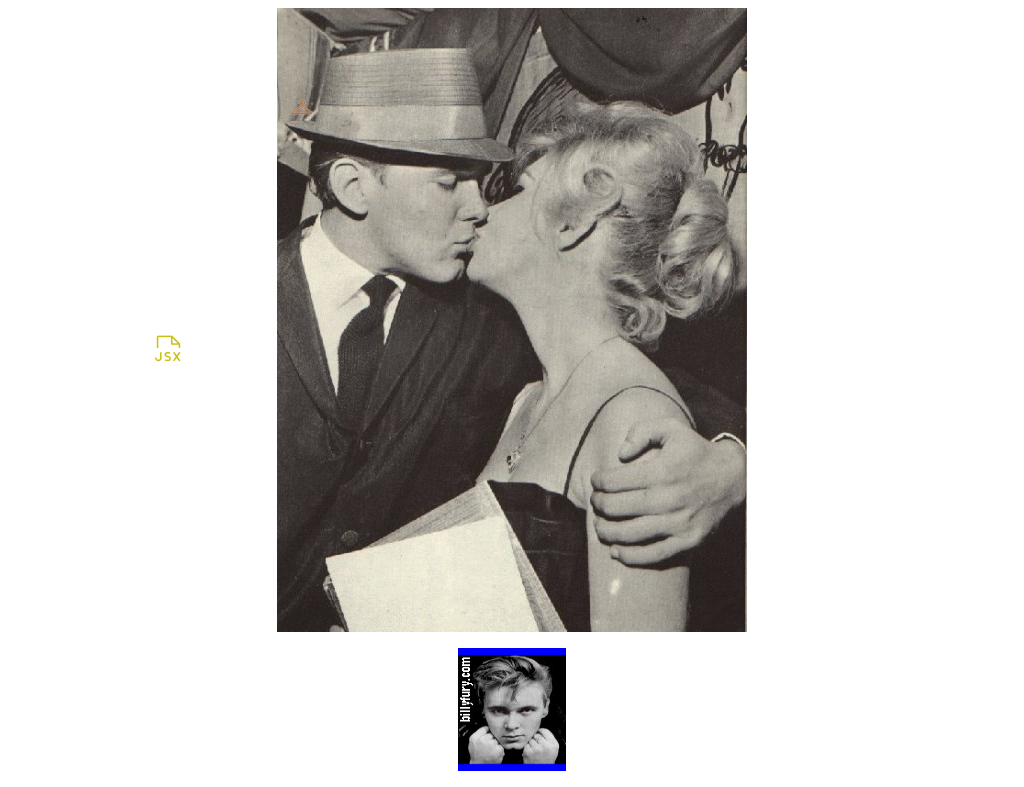 This screenshot has height=787, width=1024. What do you see at coordinates (302, 108) in the screenshot?
I see `access wardrobe or clothing options` at bounding box center [302, 108].